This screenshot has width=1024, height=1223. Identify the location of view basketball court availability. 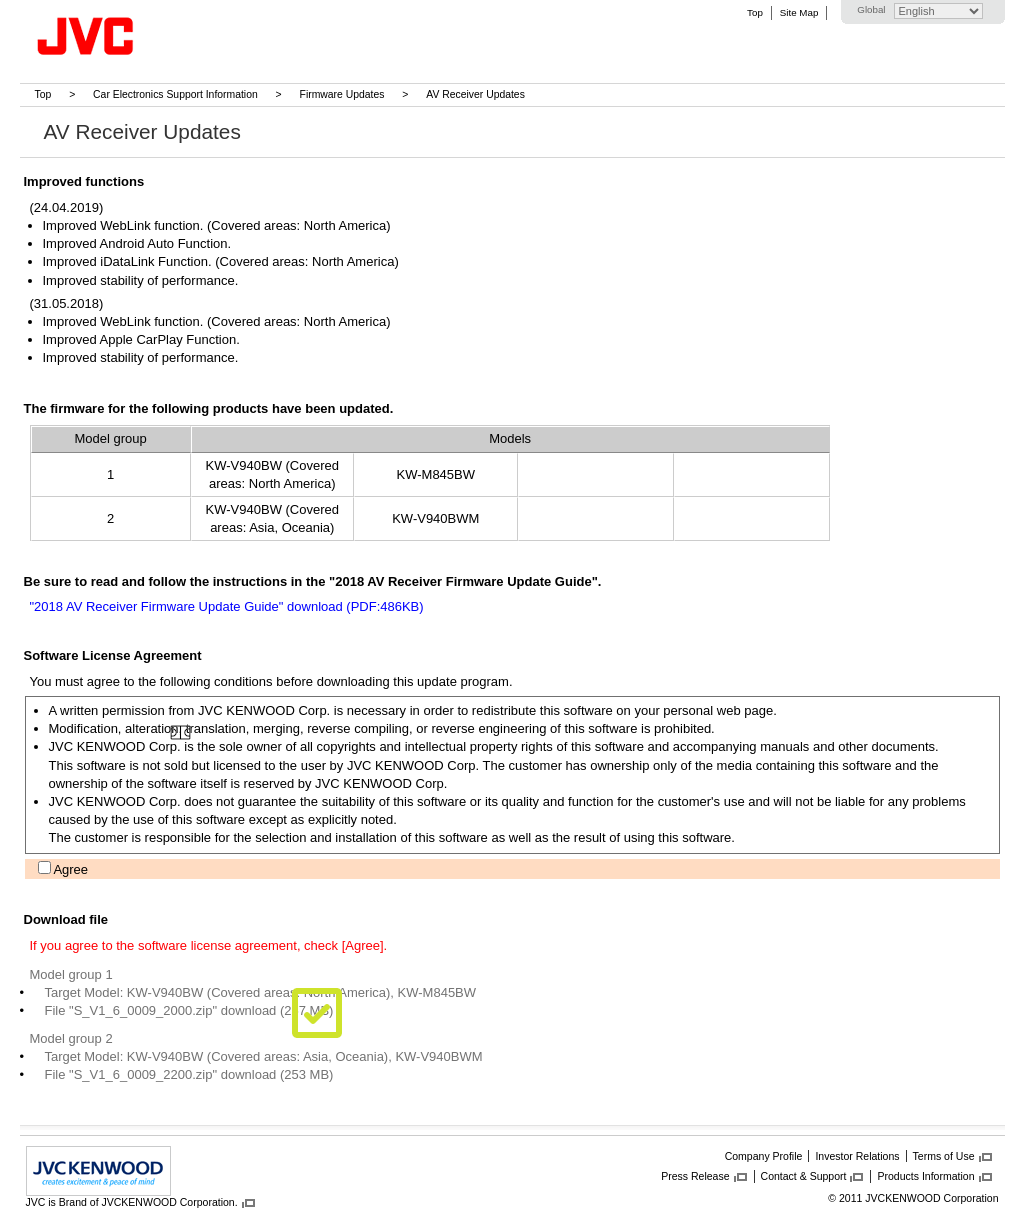
(180, 732).